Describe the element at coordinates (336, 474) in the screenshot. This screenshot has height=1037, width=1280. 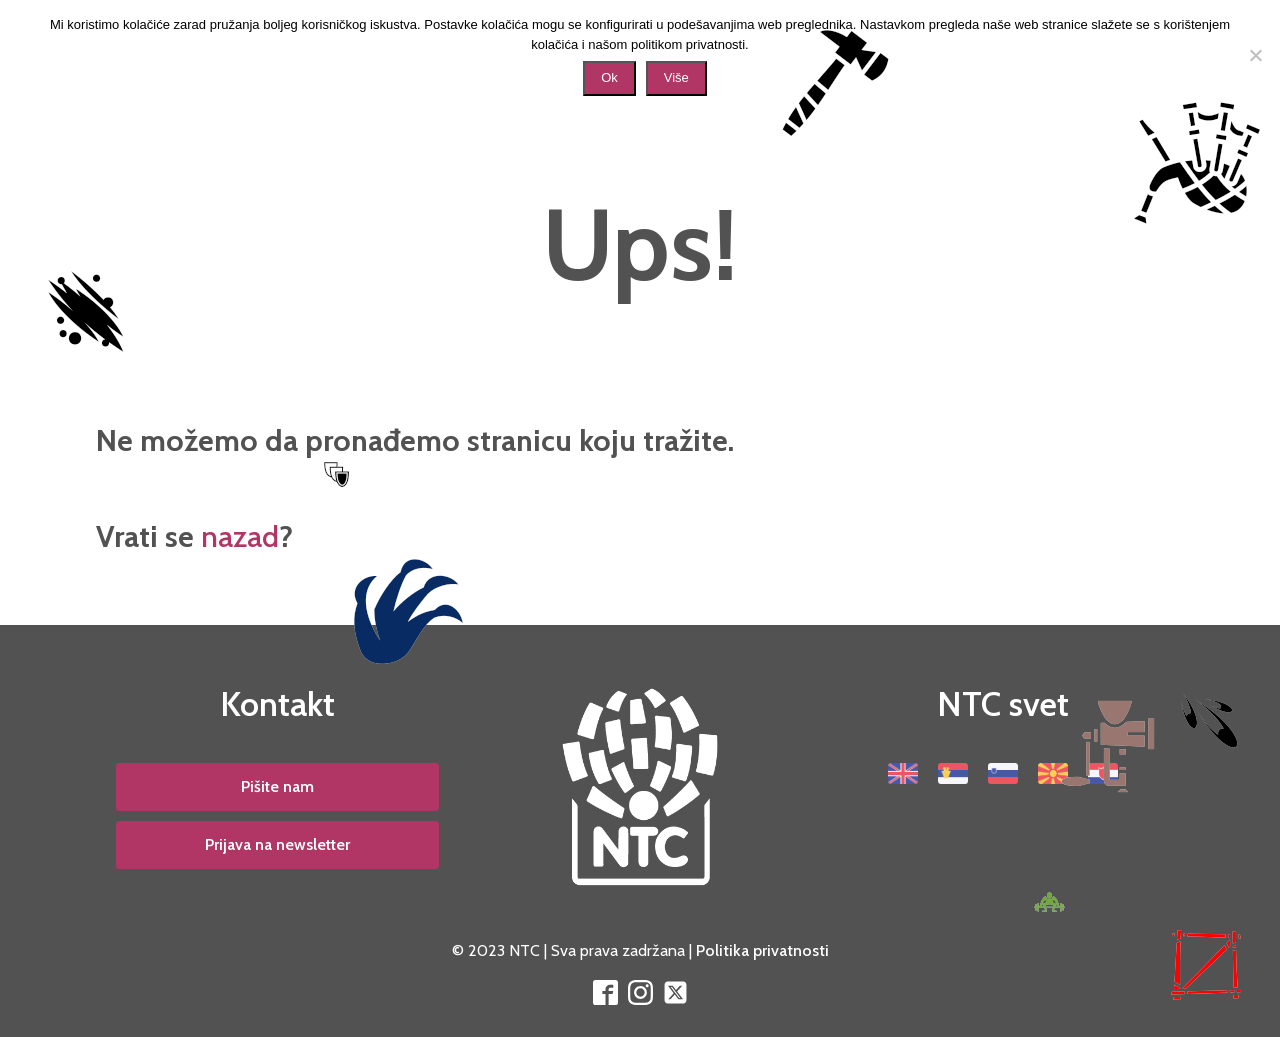
I see `view protection history or past defenses` at that location.